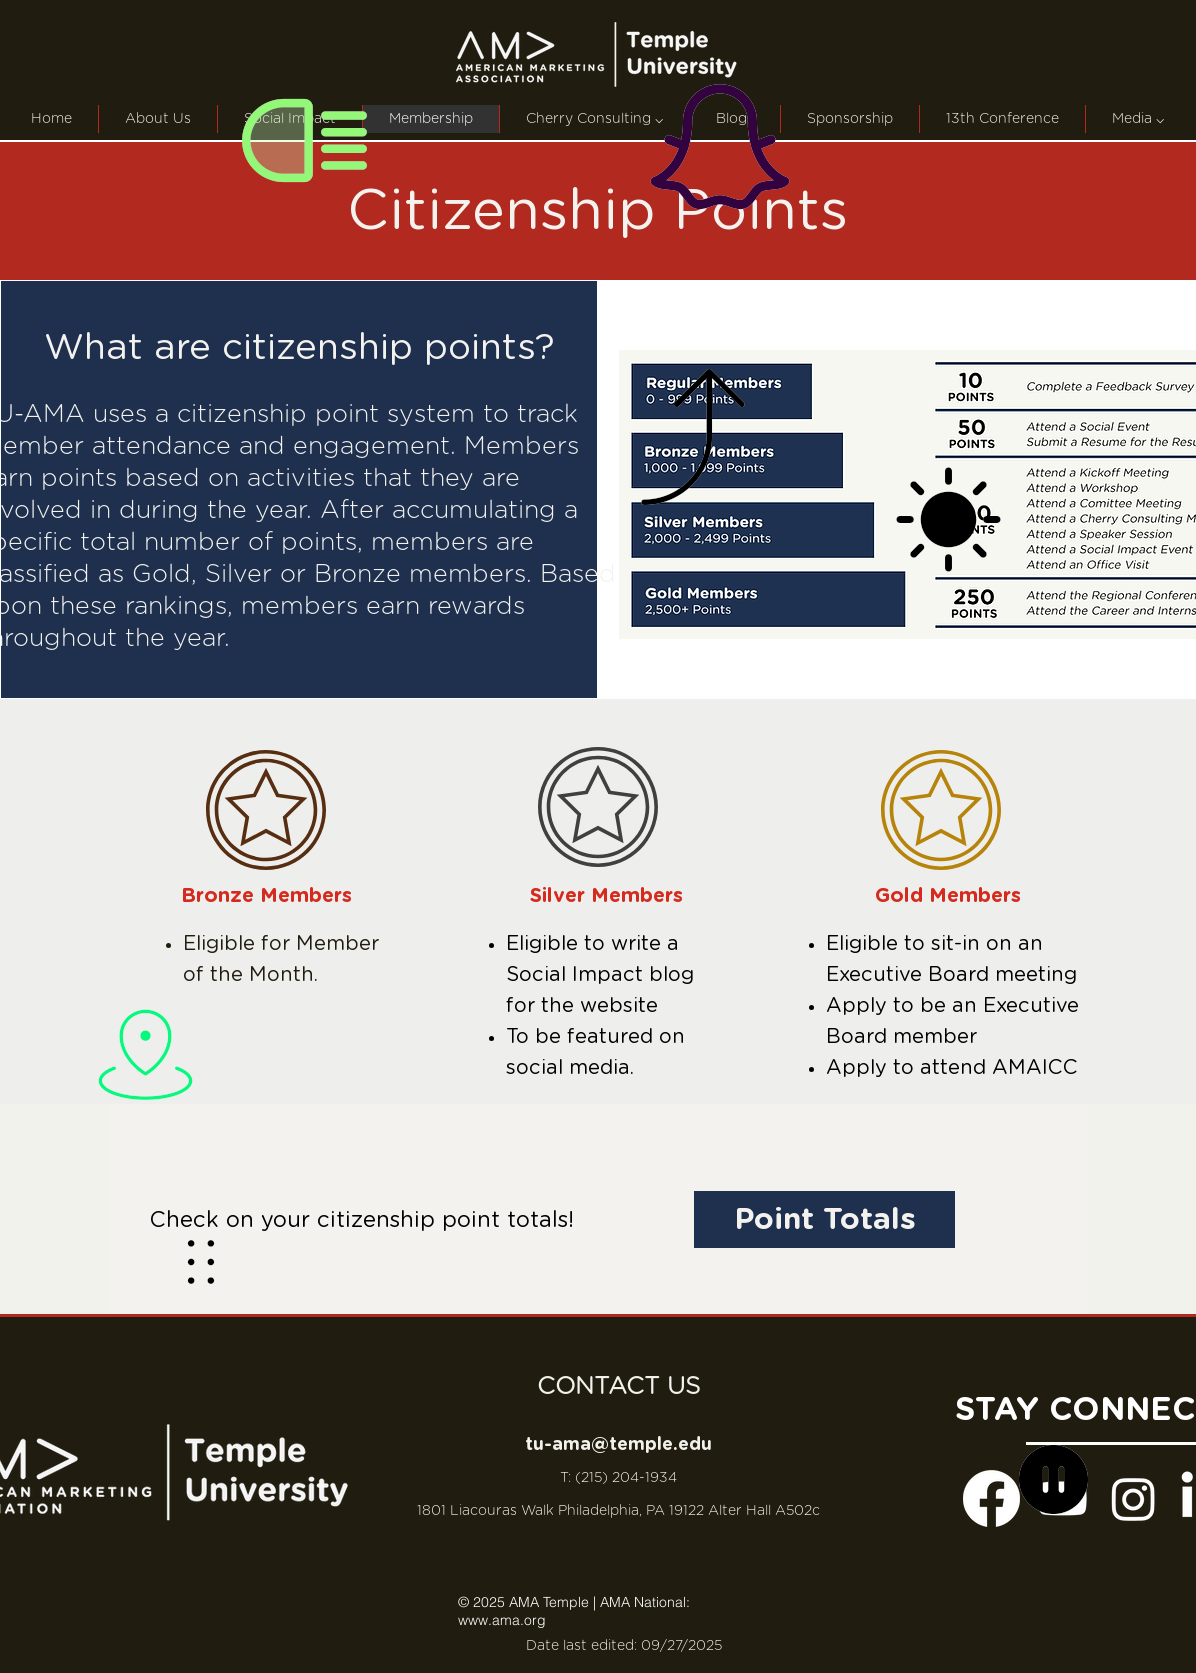 This screenshot has width=1196, height=1673. I want to click on drag to reorder items, so click(201, 1262).